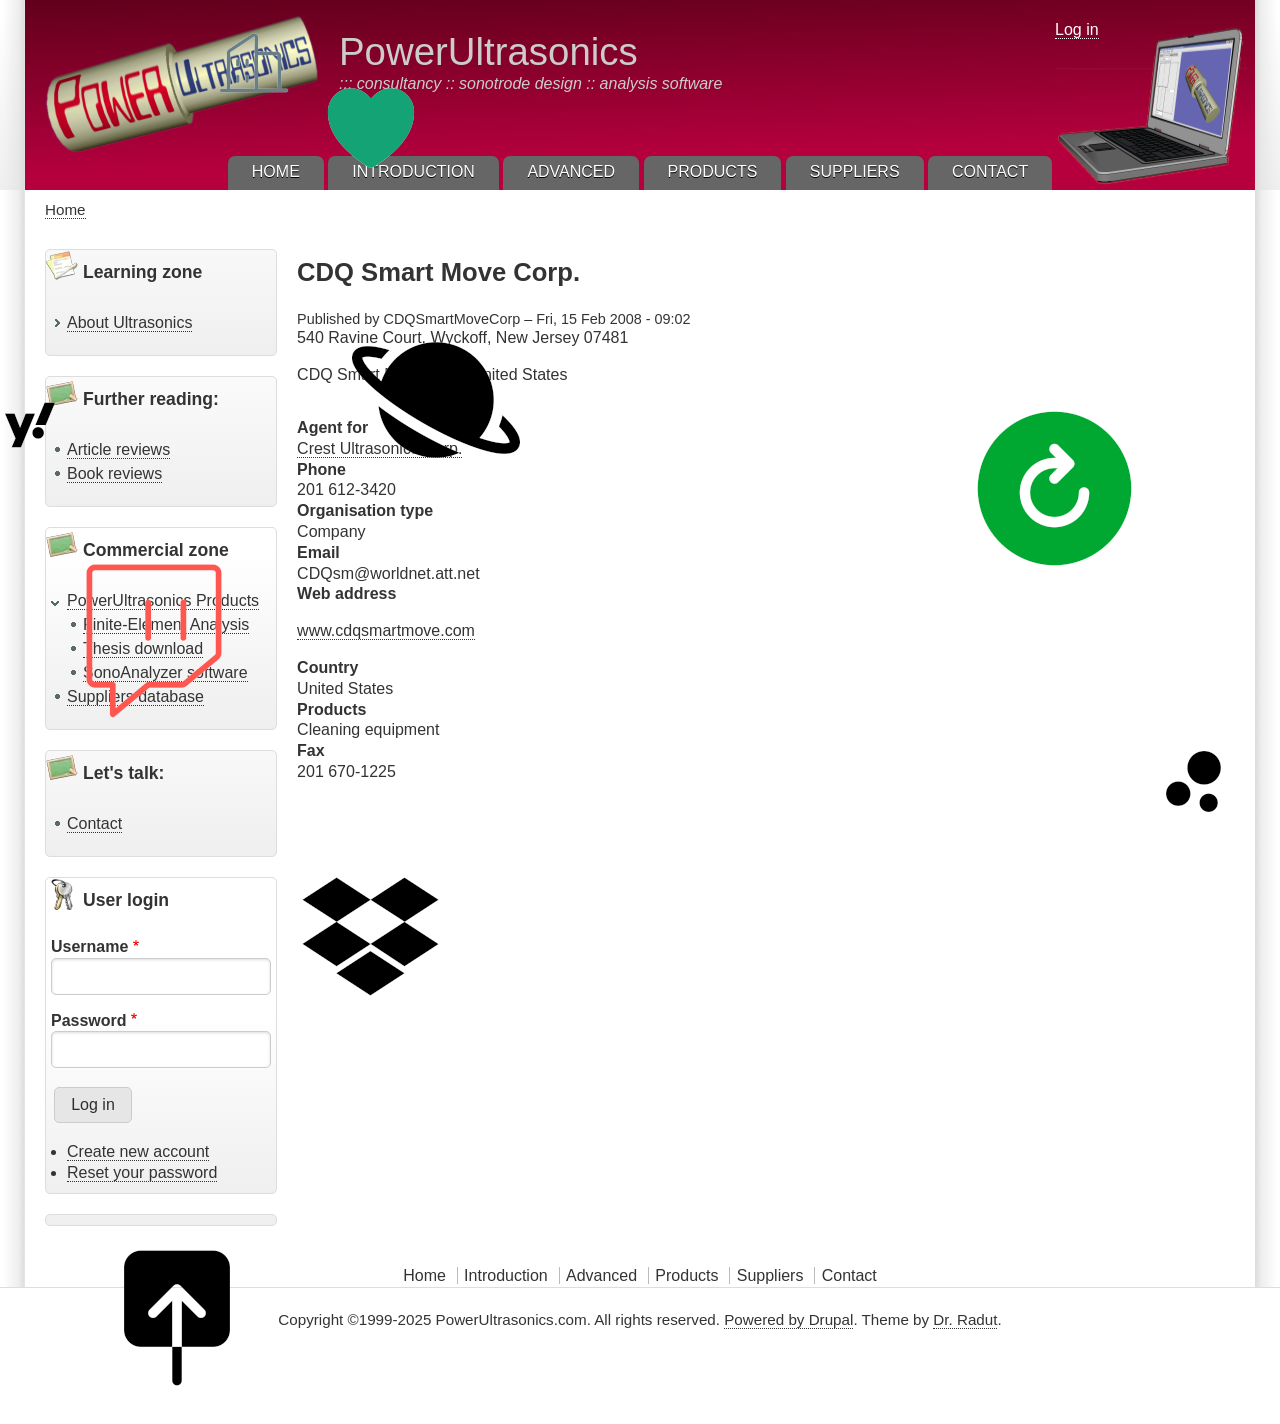 This screenshot has width=1280, height=1424. Describe the element at coordinates (370, 936) in the screenshot. I see `open Dropbox cloud storage` at that location.